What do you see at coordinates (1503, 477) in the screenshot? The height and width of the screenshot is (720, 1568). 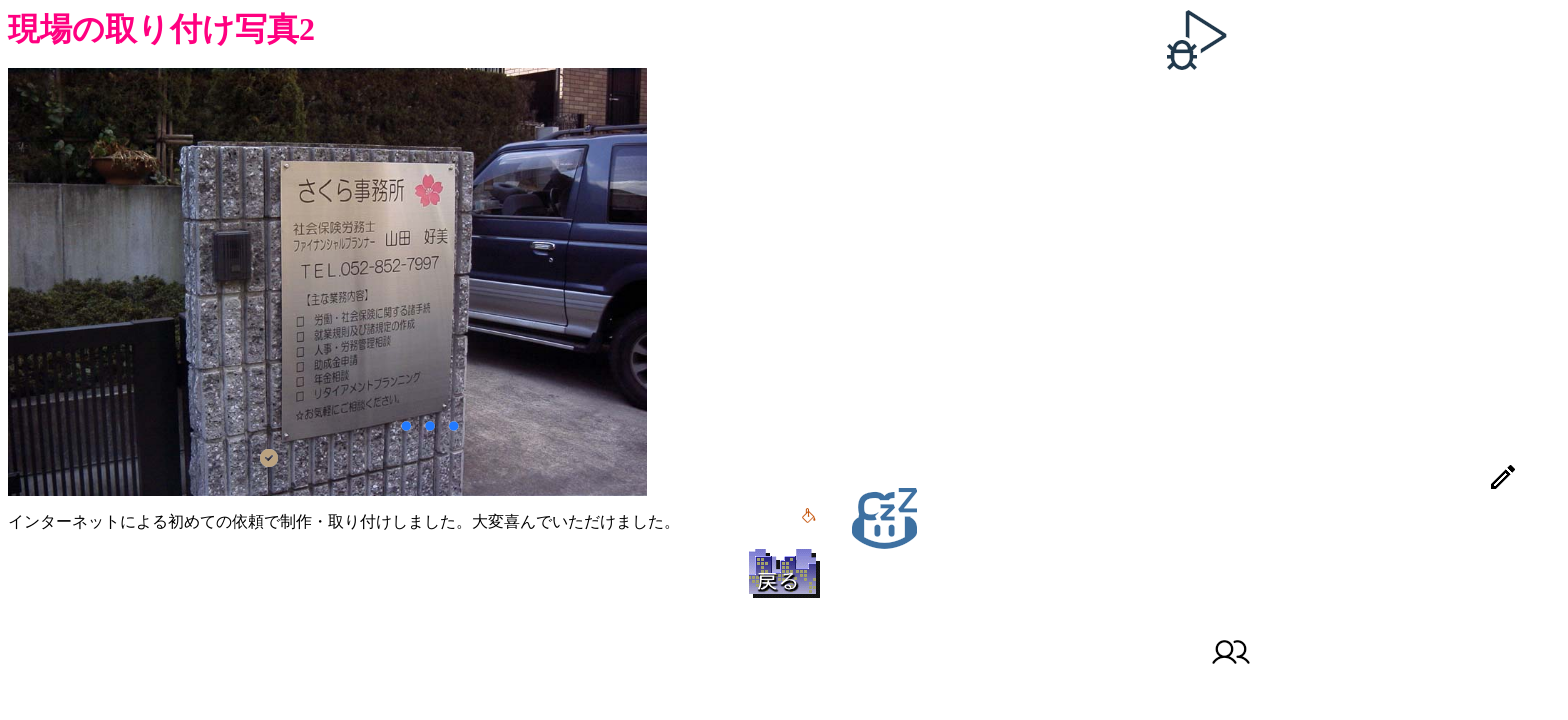 I see `edit or modify content` at bounding box center [1503, 477].